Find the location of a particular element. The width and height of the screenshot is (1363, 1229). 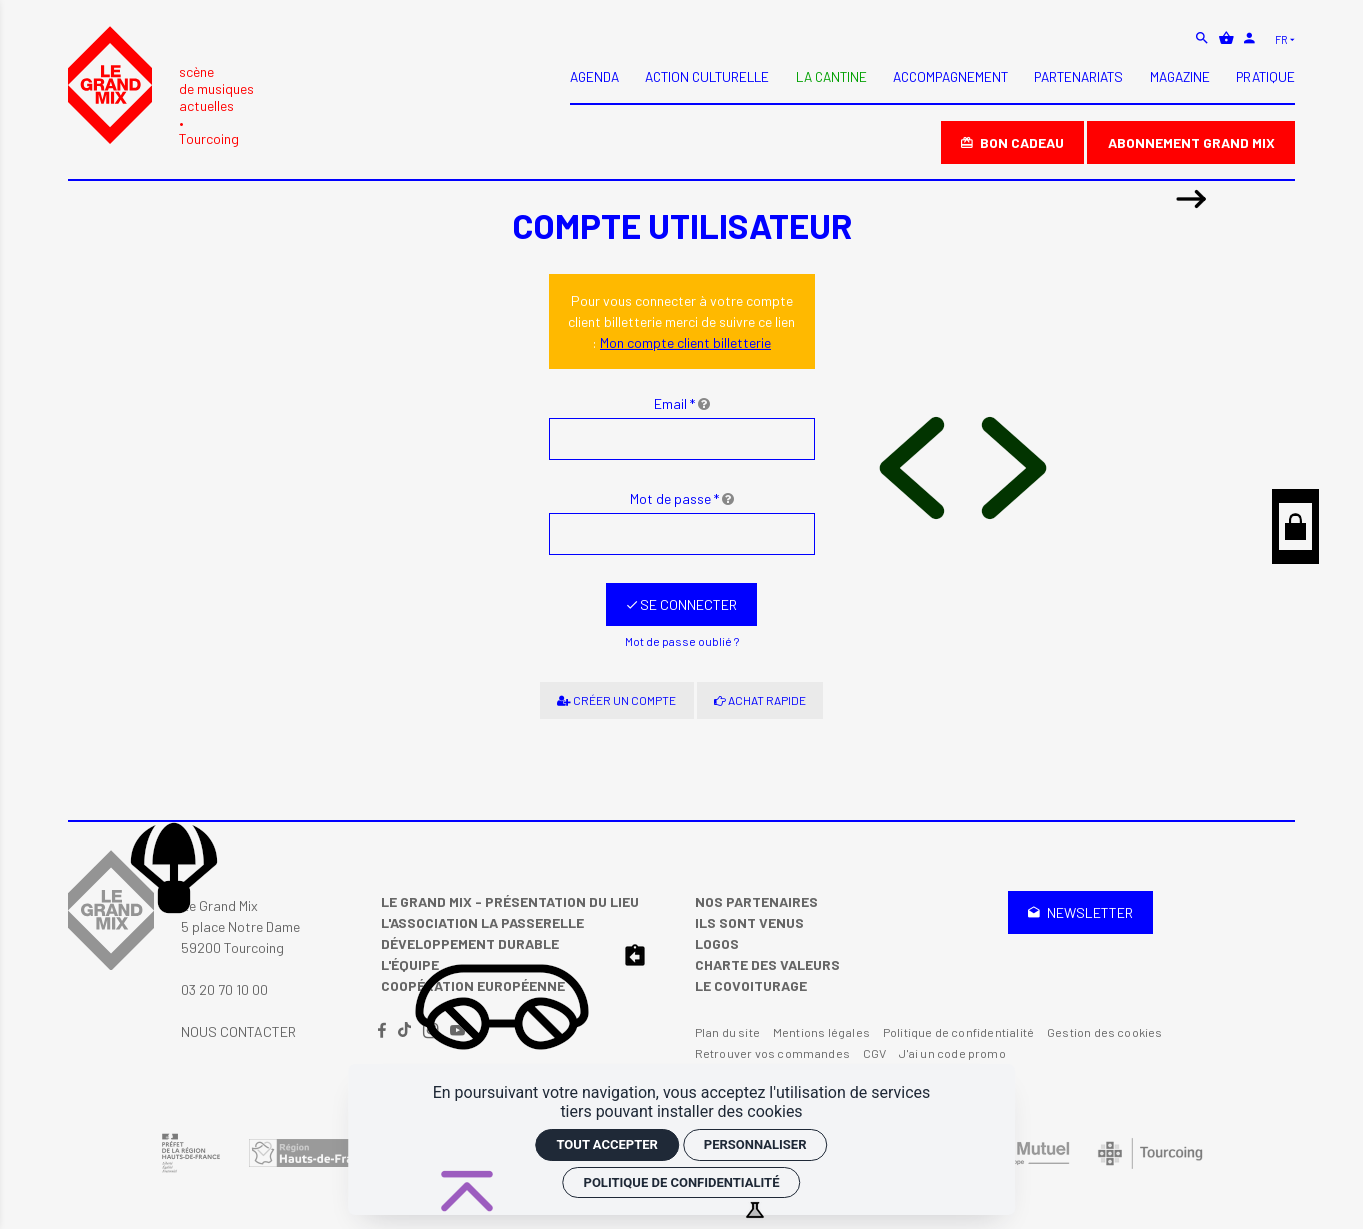

access science or laboratory features is located at coordinates (755, 1210).